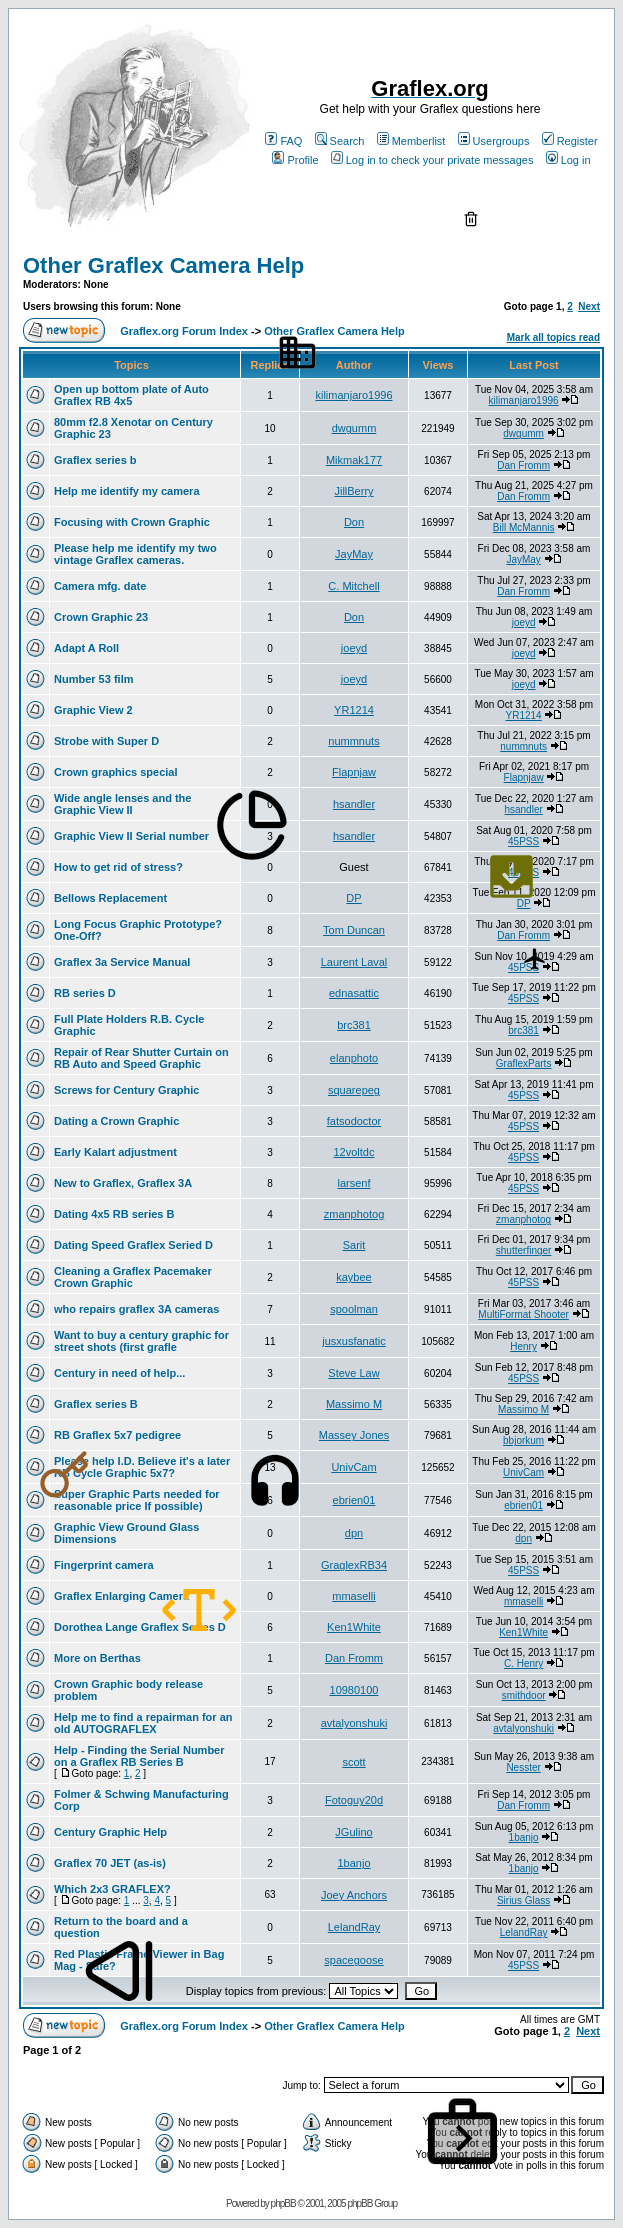 The width and height of the screenshot is (623, 2228). Describe the element at coordinates (511, 876) in the screenshot. I see `download file to inbox or tray` at that location.